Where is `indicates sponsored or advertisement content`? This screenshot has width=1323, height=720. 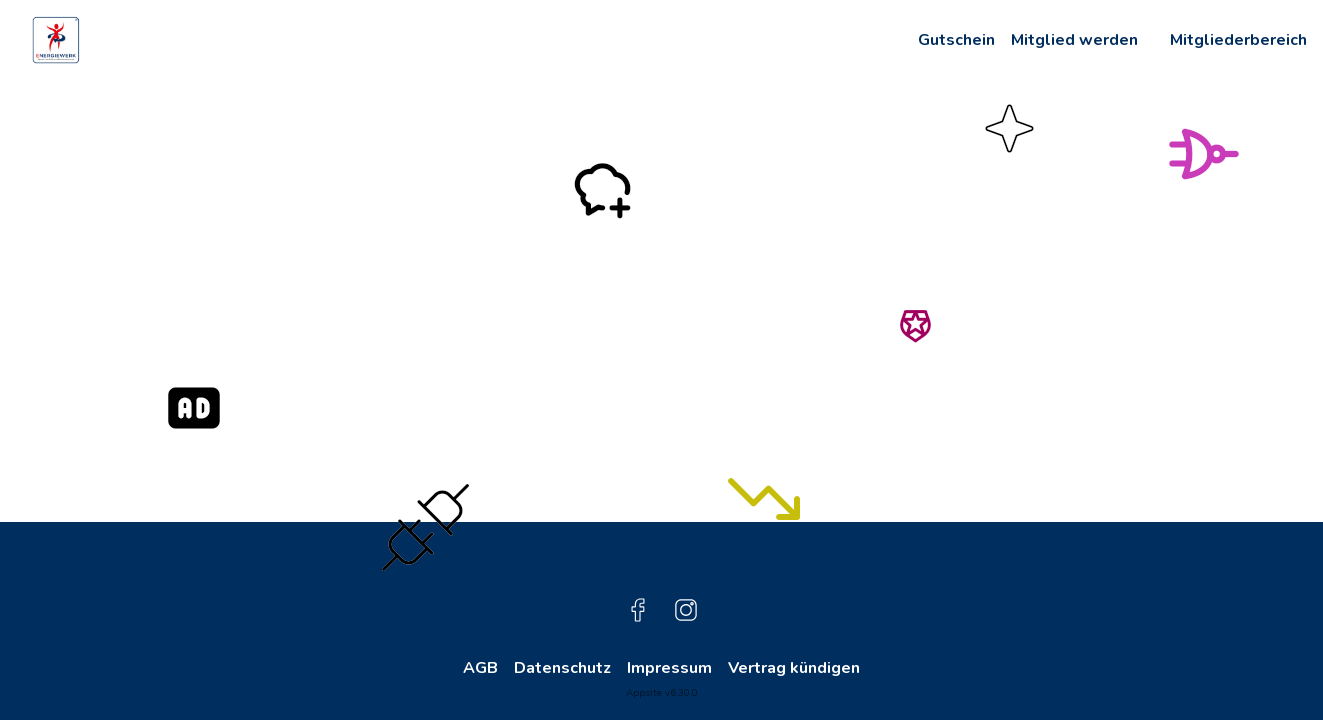
indicates sponsored or advertisement content is located at coordinates (194, 408).